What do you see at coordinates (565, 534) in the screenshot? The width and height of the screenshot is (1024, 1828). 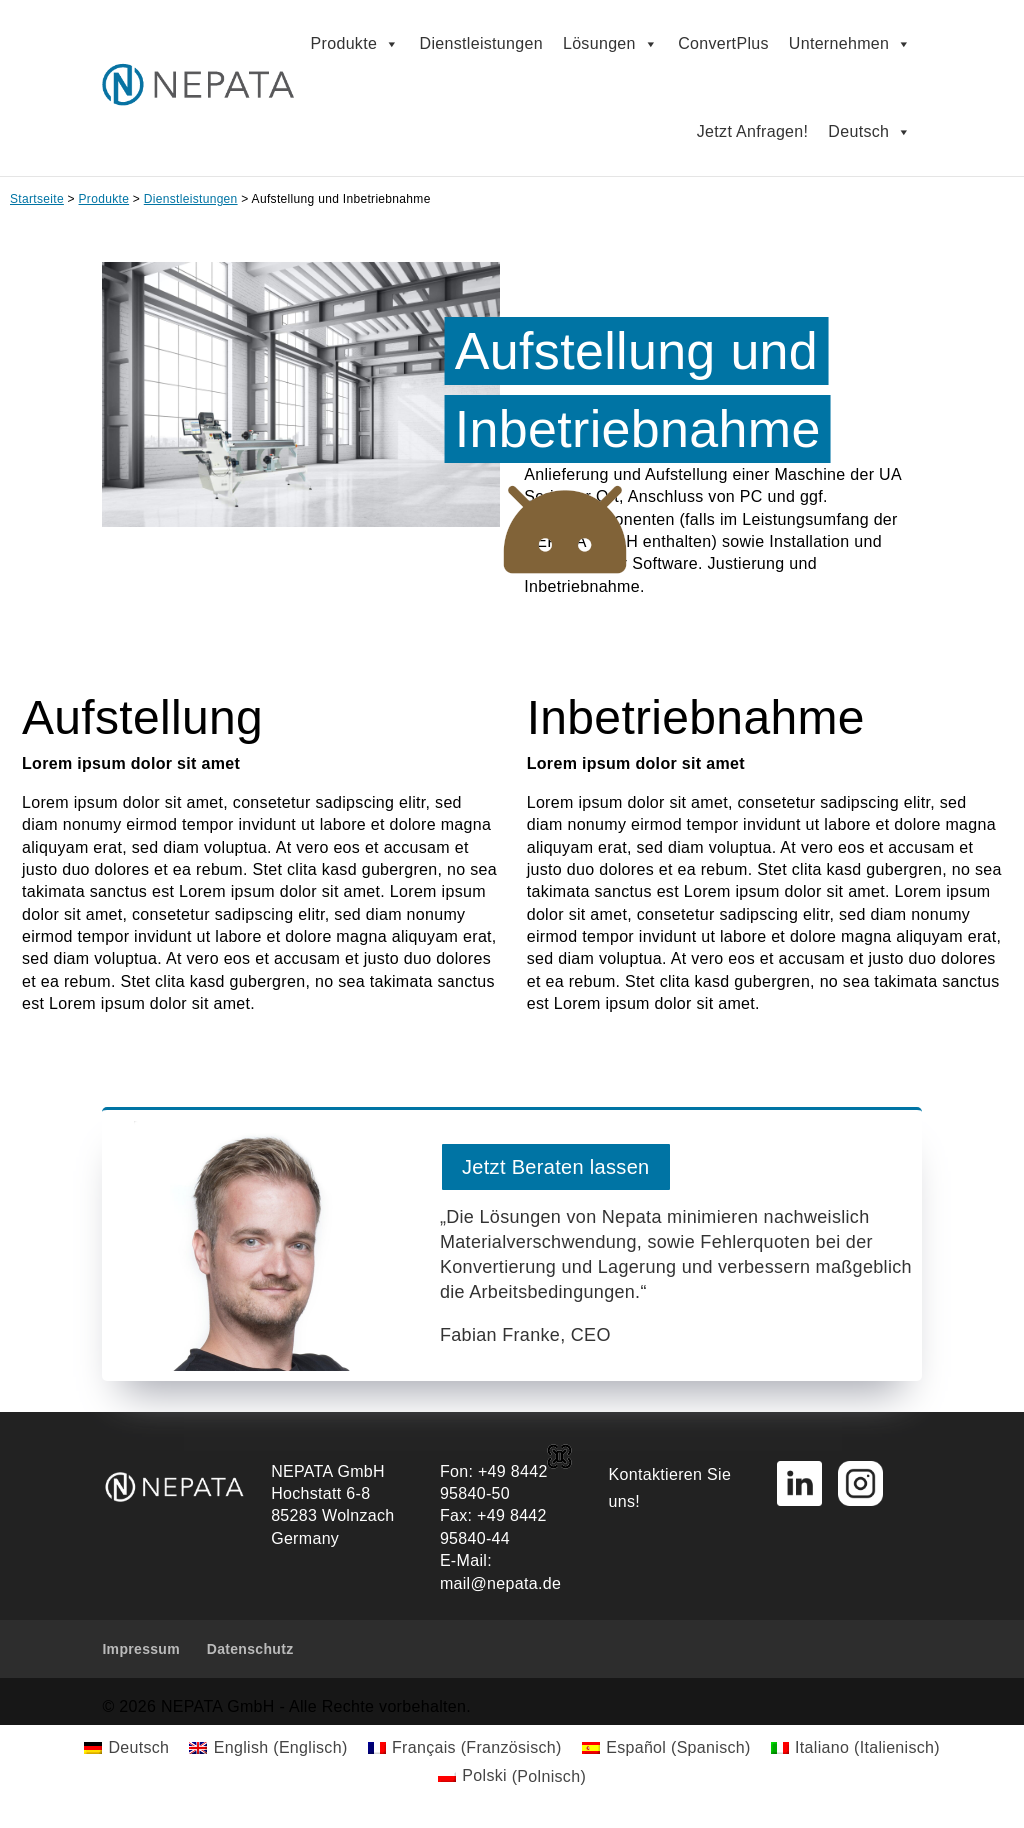 I see `android operating system indicator` at bounding box center [565, 534].